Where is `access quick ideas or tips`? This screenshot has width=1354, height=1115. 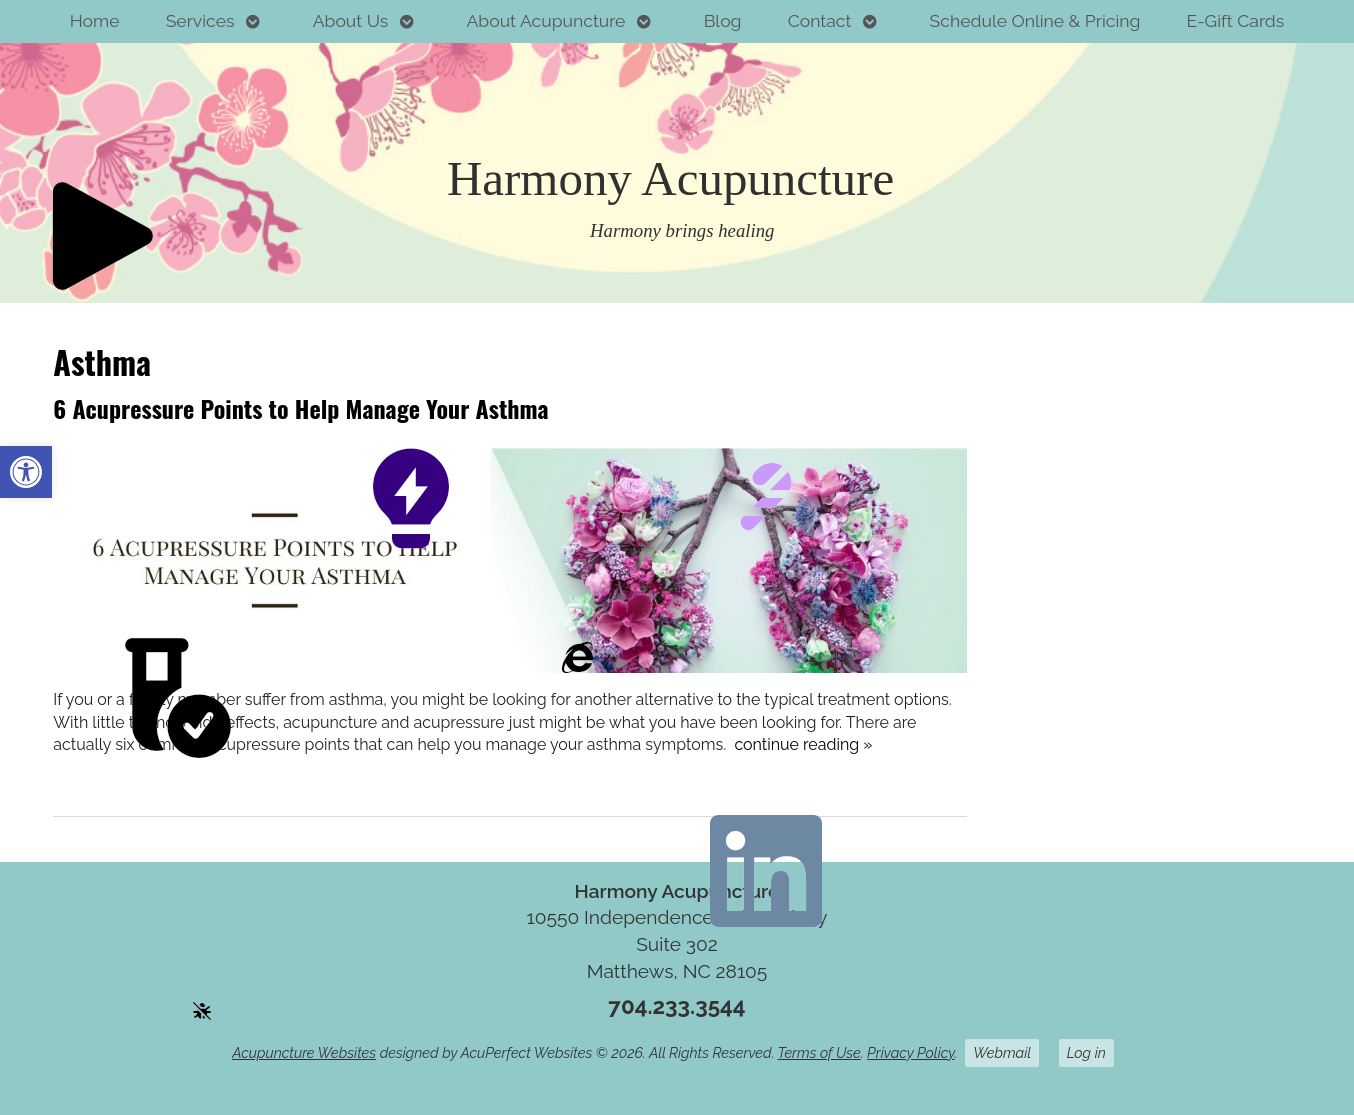
access quick ideas or tips is located at coordinates (411, 496).